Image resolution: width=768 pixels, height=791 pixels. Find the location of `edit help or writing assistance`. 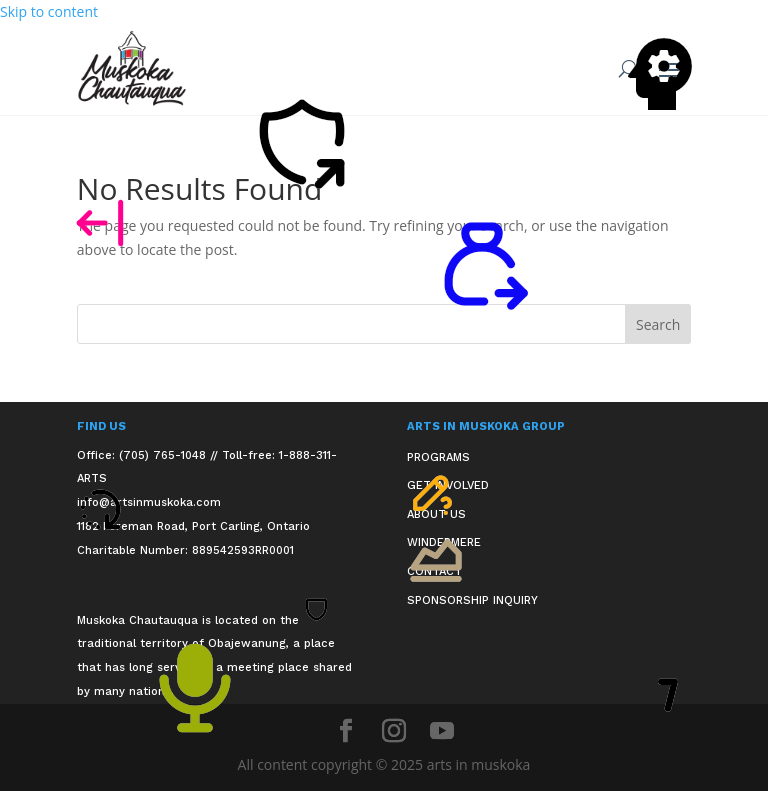

edit help or writing assistance is located at coordinates (431, 492).